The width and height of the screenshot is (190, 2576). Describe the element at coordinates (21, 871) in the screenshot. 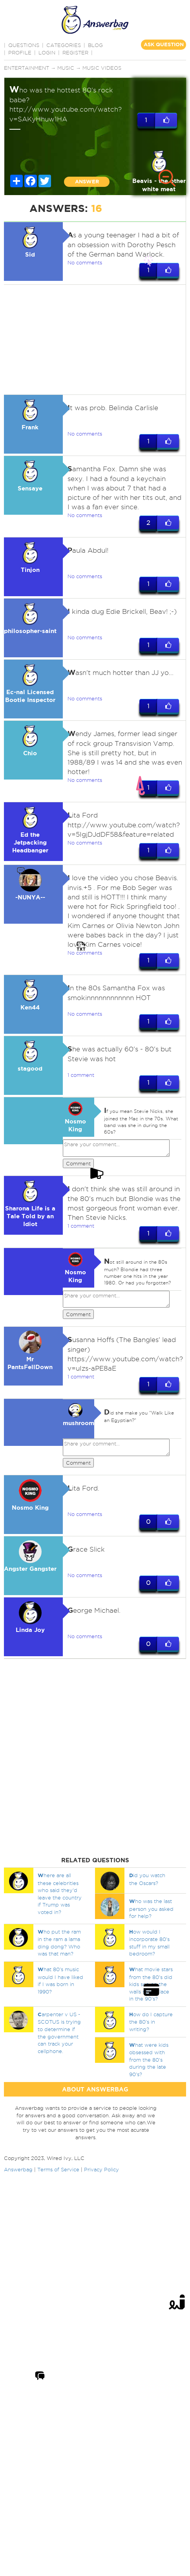

I see `open chat or messaging` at that location.